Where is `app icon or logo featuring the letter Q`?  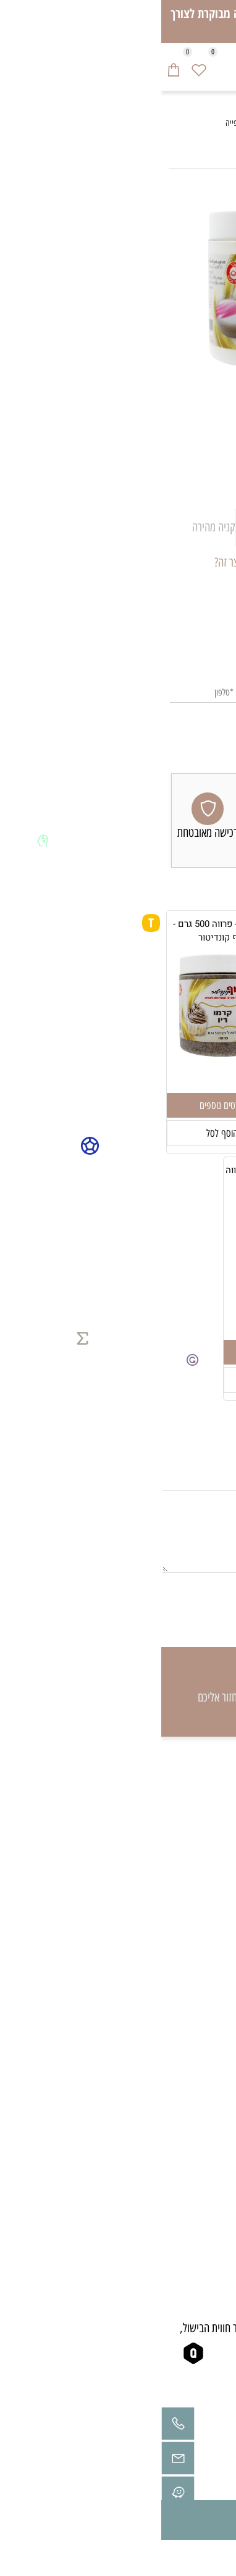 app icon or logo featuring the letter Q is located at coordinates (193, 2353).